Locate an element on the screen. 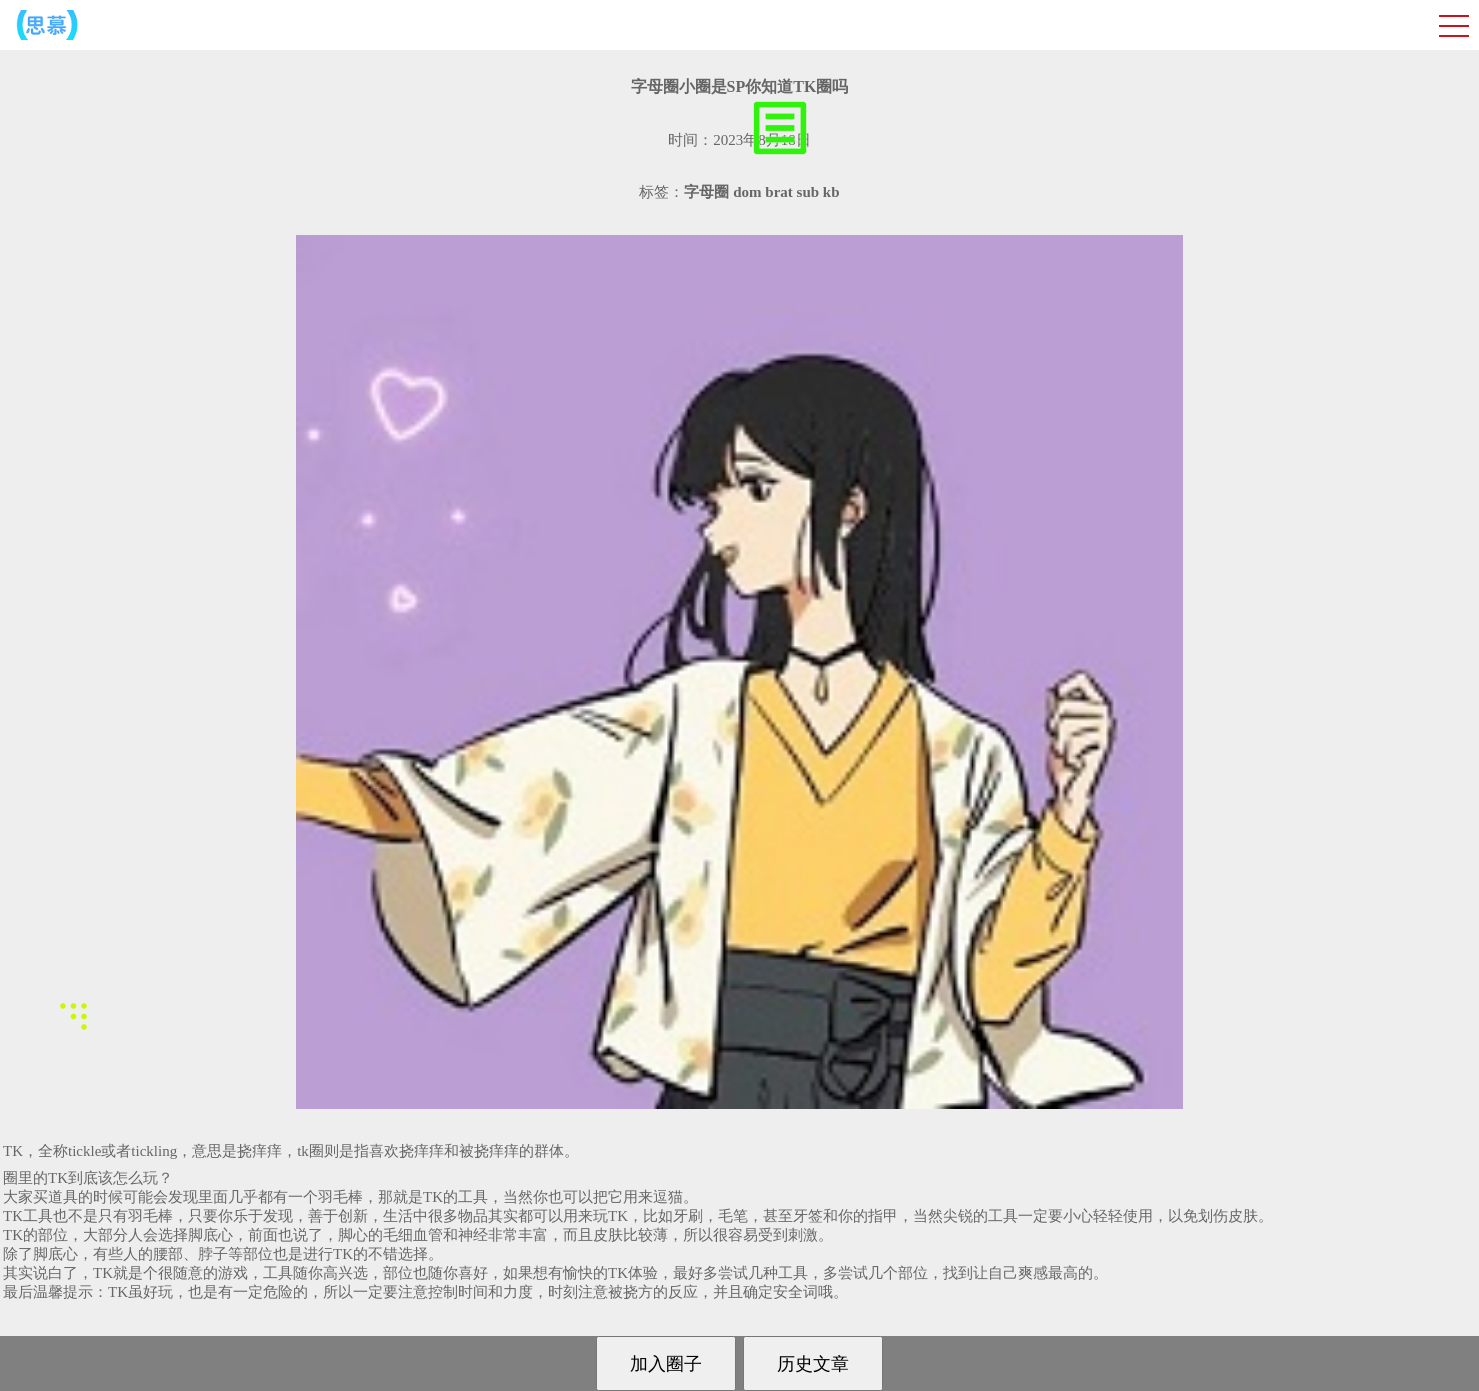  switch to horizontal layout view is located at coordinates (780, 128).